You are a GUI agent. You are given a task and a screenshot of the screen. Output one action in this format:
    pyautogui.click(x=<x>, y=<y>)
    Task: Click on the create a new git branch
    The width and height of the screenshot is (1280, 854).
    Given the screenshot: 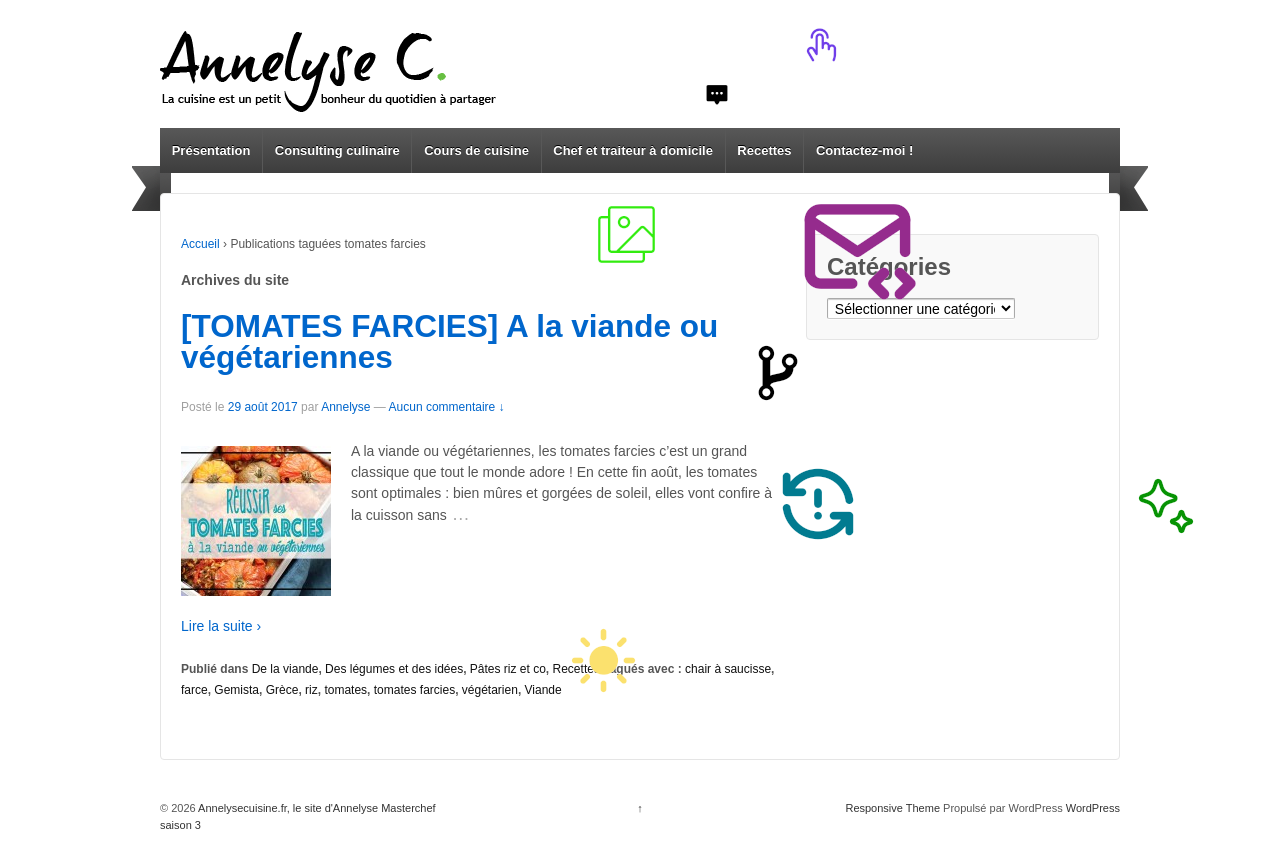 What is the action you would take?
    pyautogui.click(x=778, y=373)
    